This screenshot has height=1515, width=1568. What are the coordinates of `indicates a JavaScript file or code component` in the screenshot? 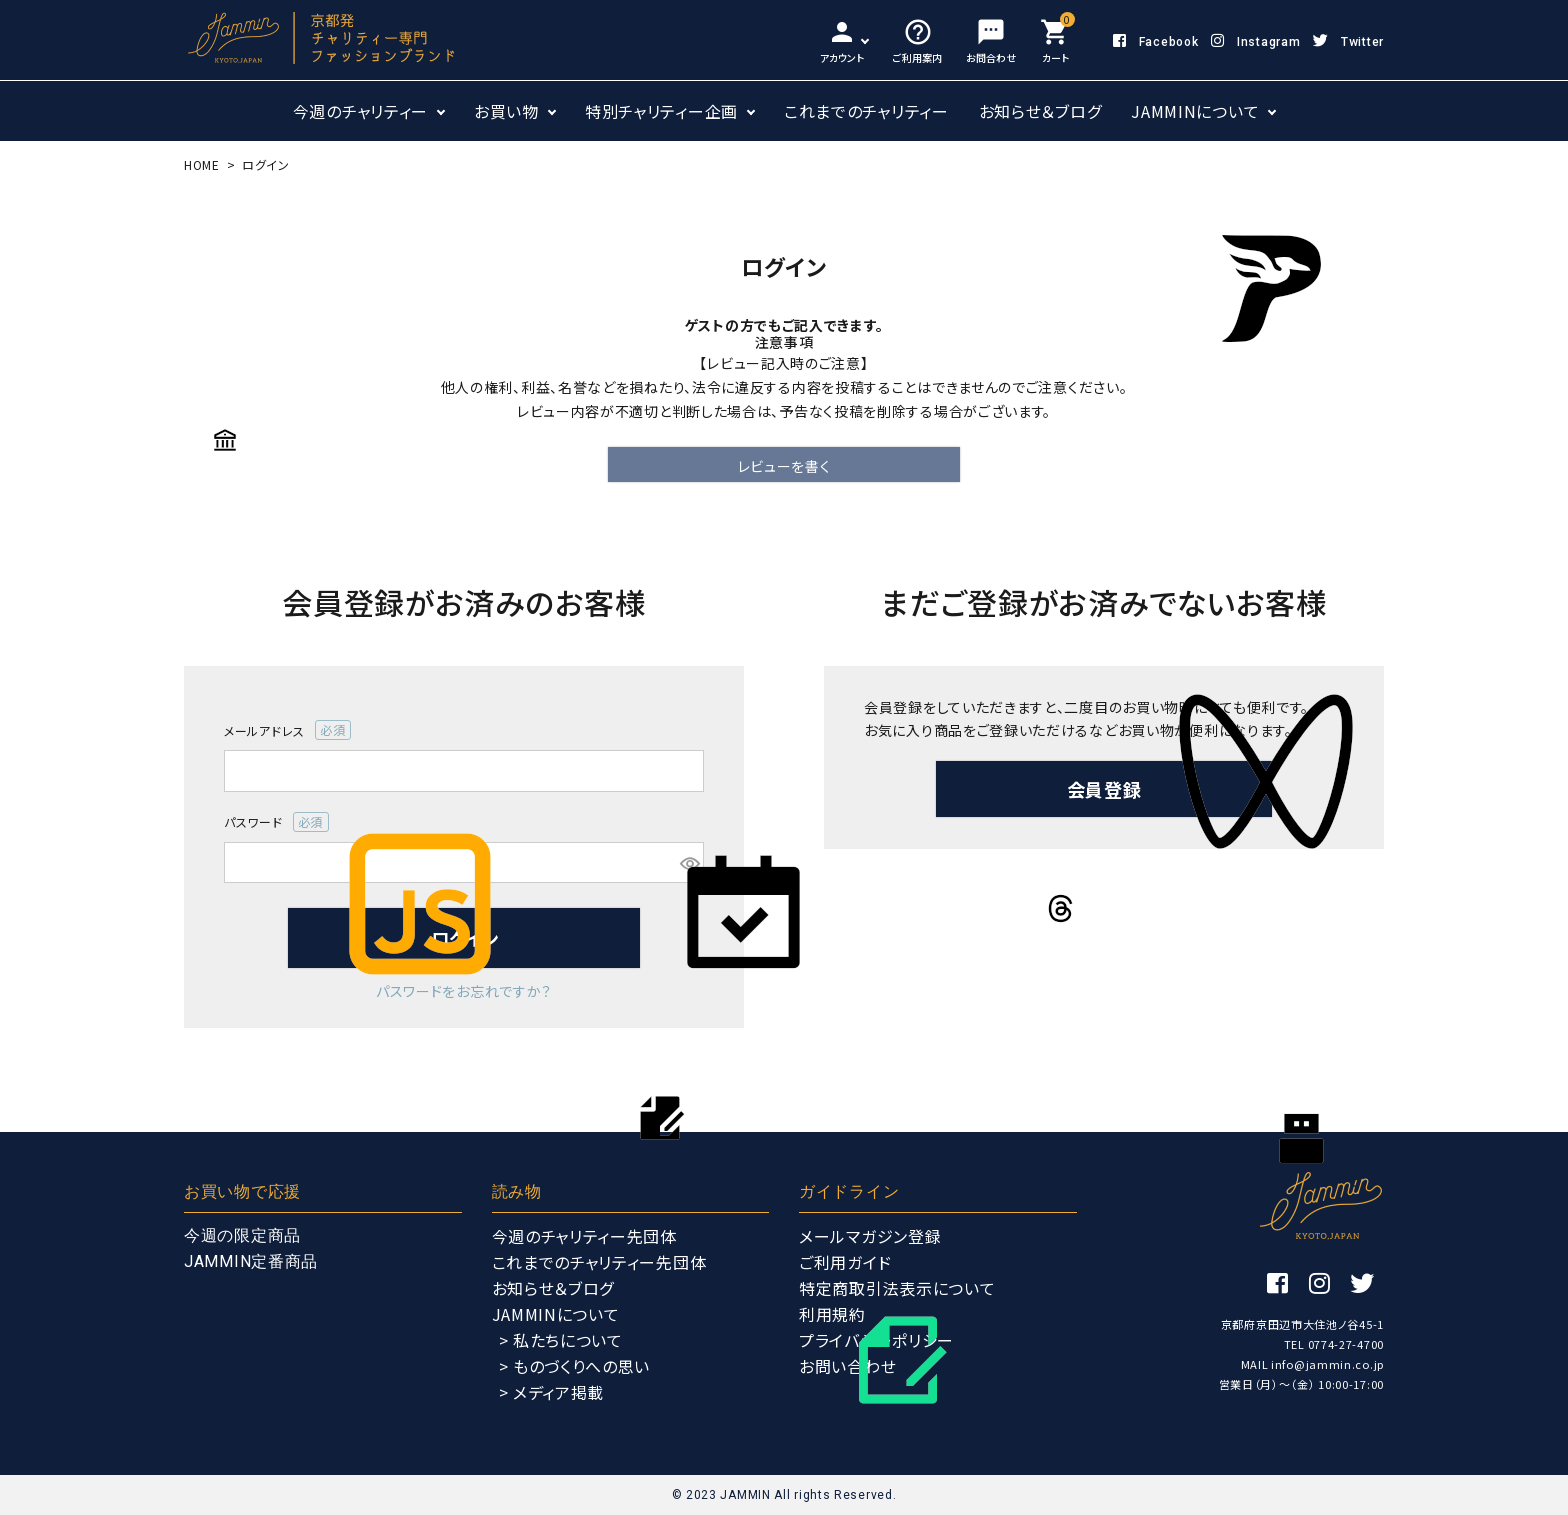 It's located at (420, 904).